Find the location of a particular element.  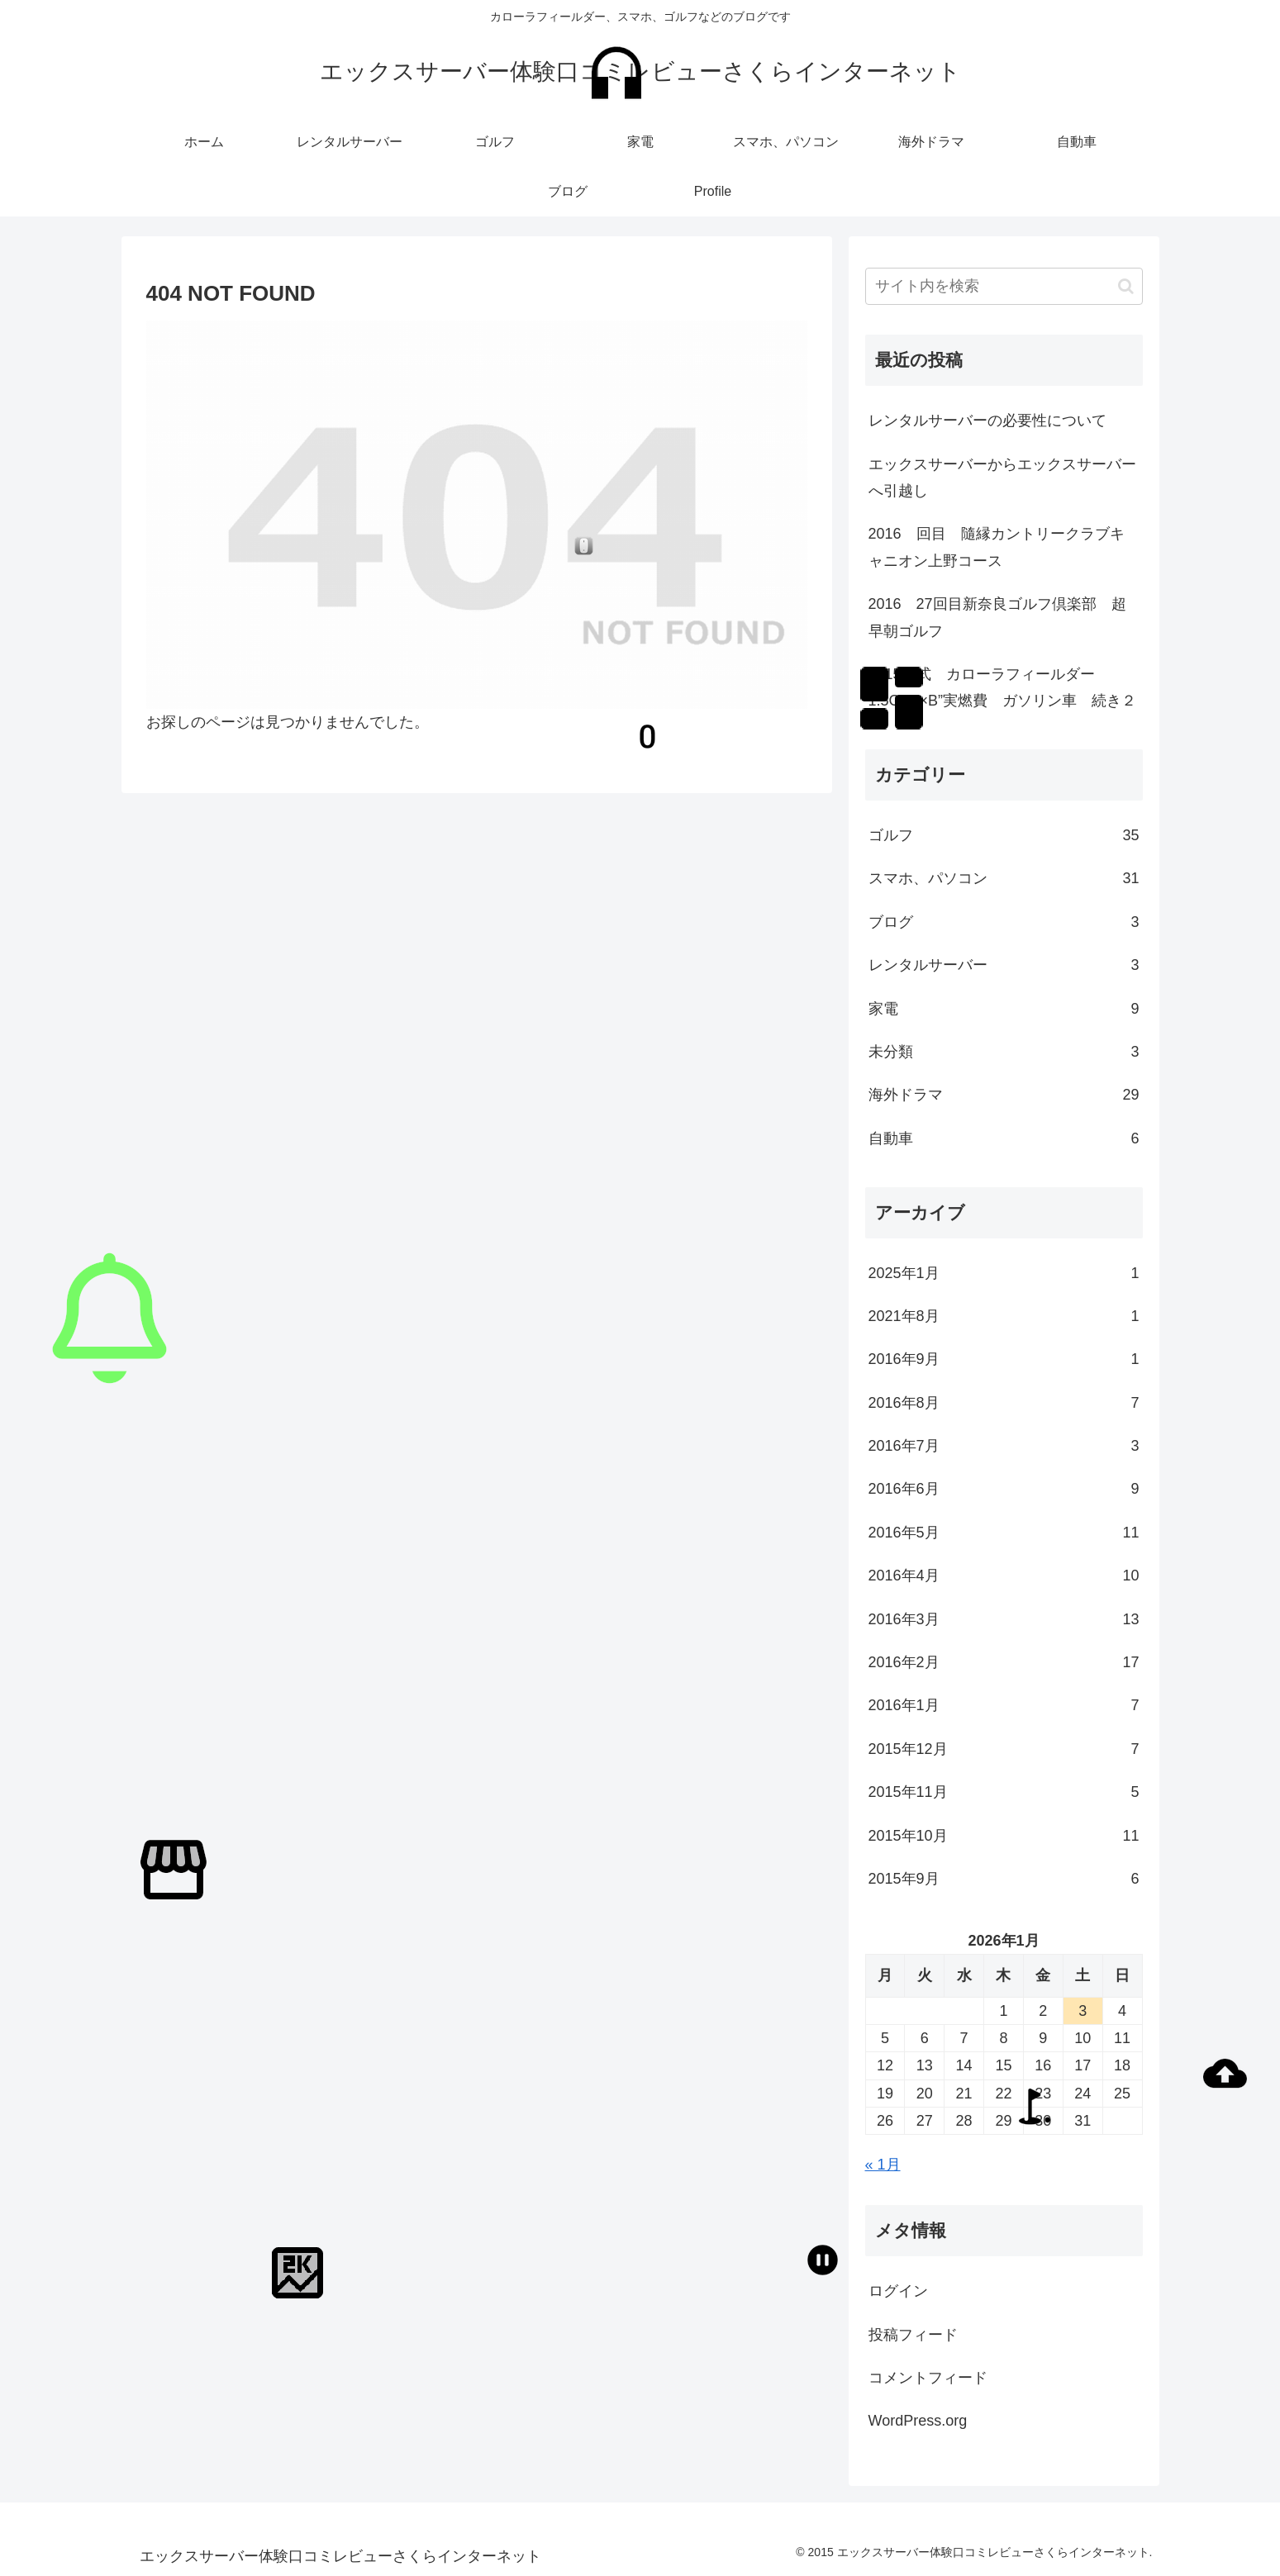

browse nearby shops or stores is located at coordinates (174, 1870).